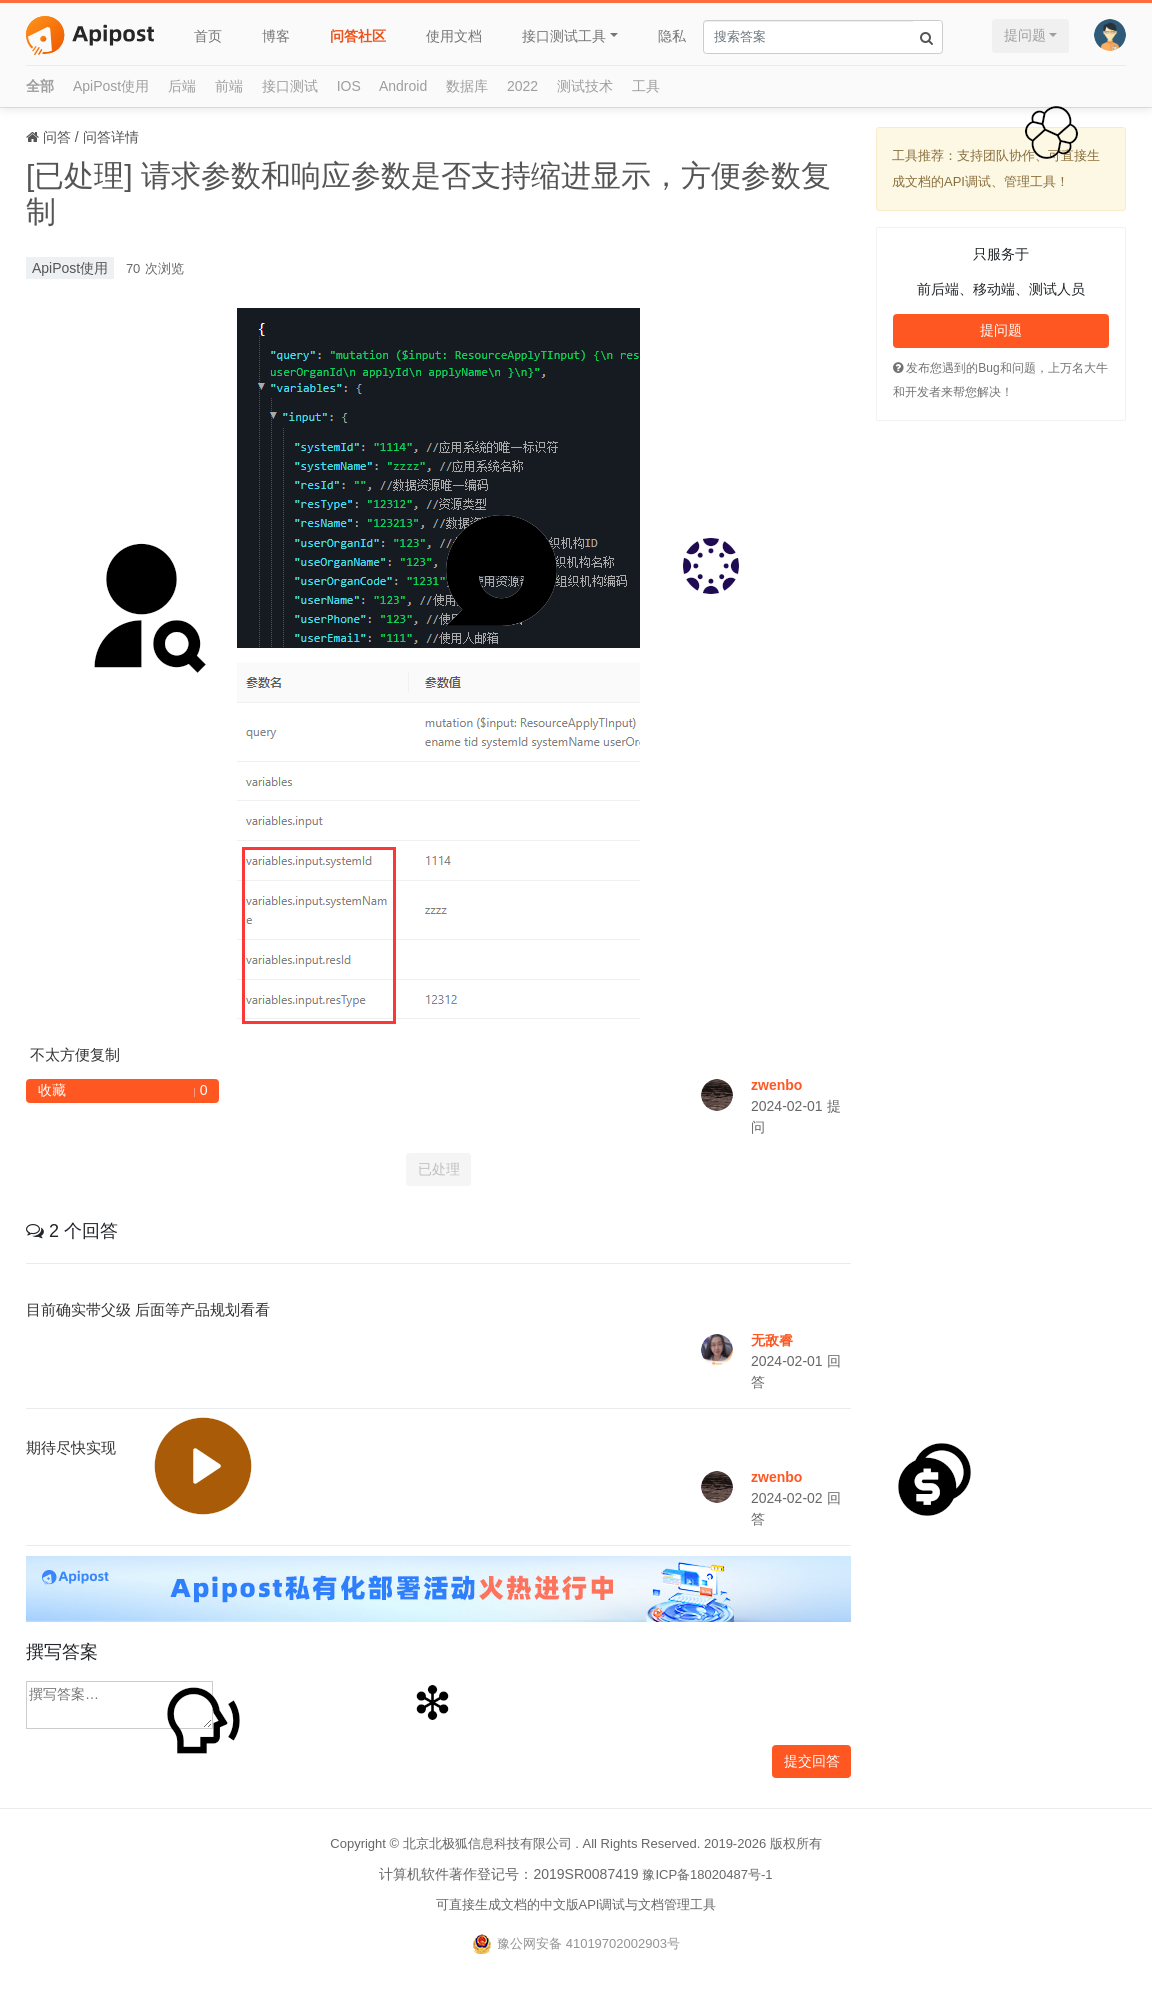 The width and height of the screenshot is (1152, 2000). I want to click on launch GoToMeeting app, so click(432, 1702).